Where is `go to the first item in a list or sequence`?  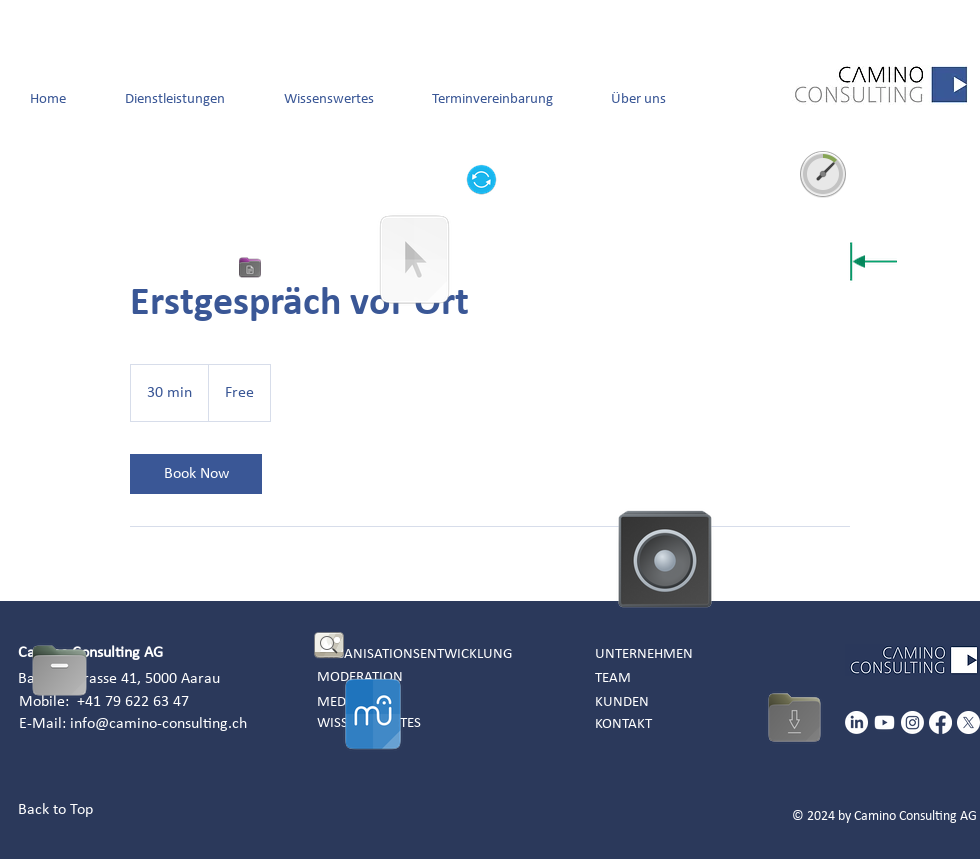
go to the first item in a list or sequence is located at coordinates (873, 261).